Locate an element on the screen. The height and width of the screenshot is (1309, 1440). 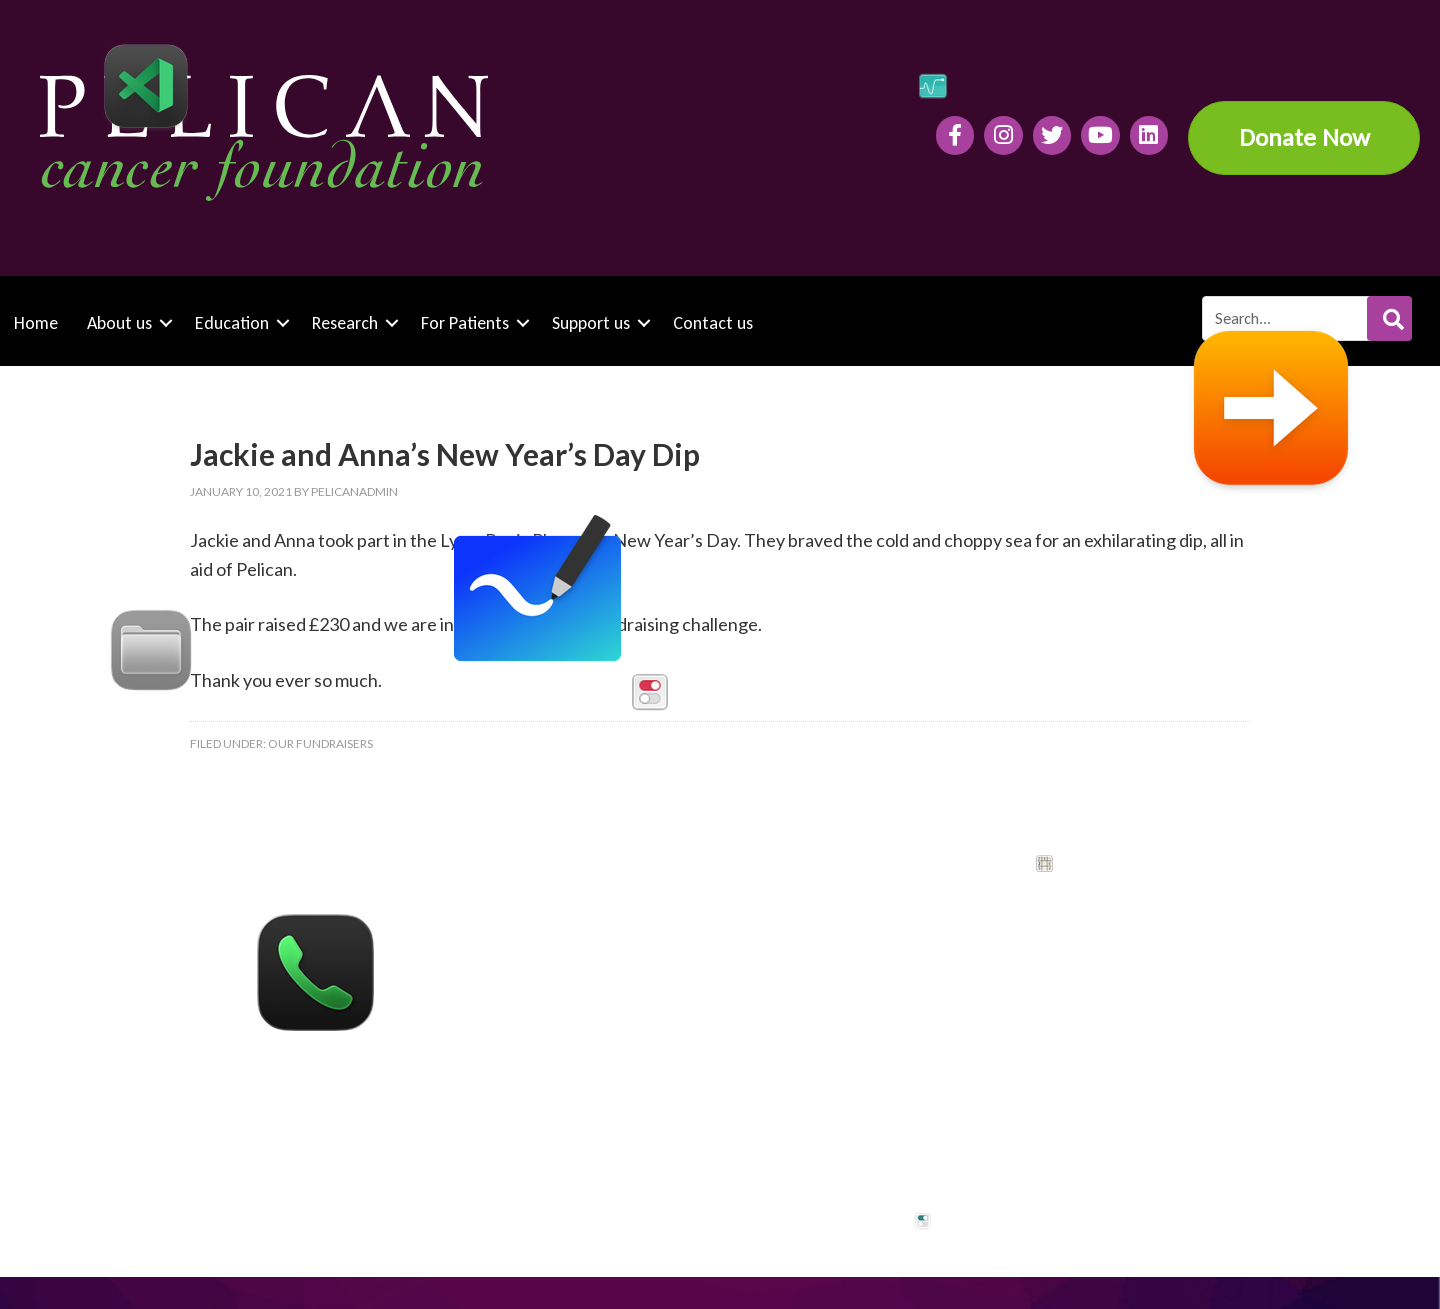
open visual studio code insiders app is located at coordinates (146, 86).